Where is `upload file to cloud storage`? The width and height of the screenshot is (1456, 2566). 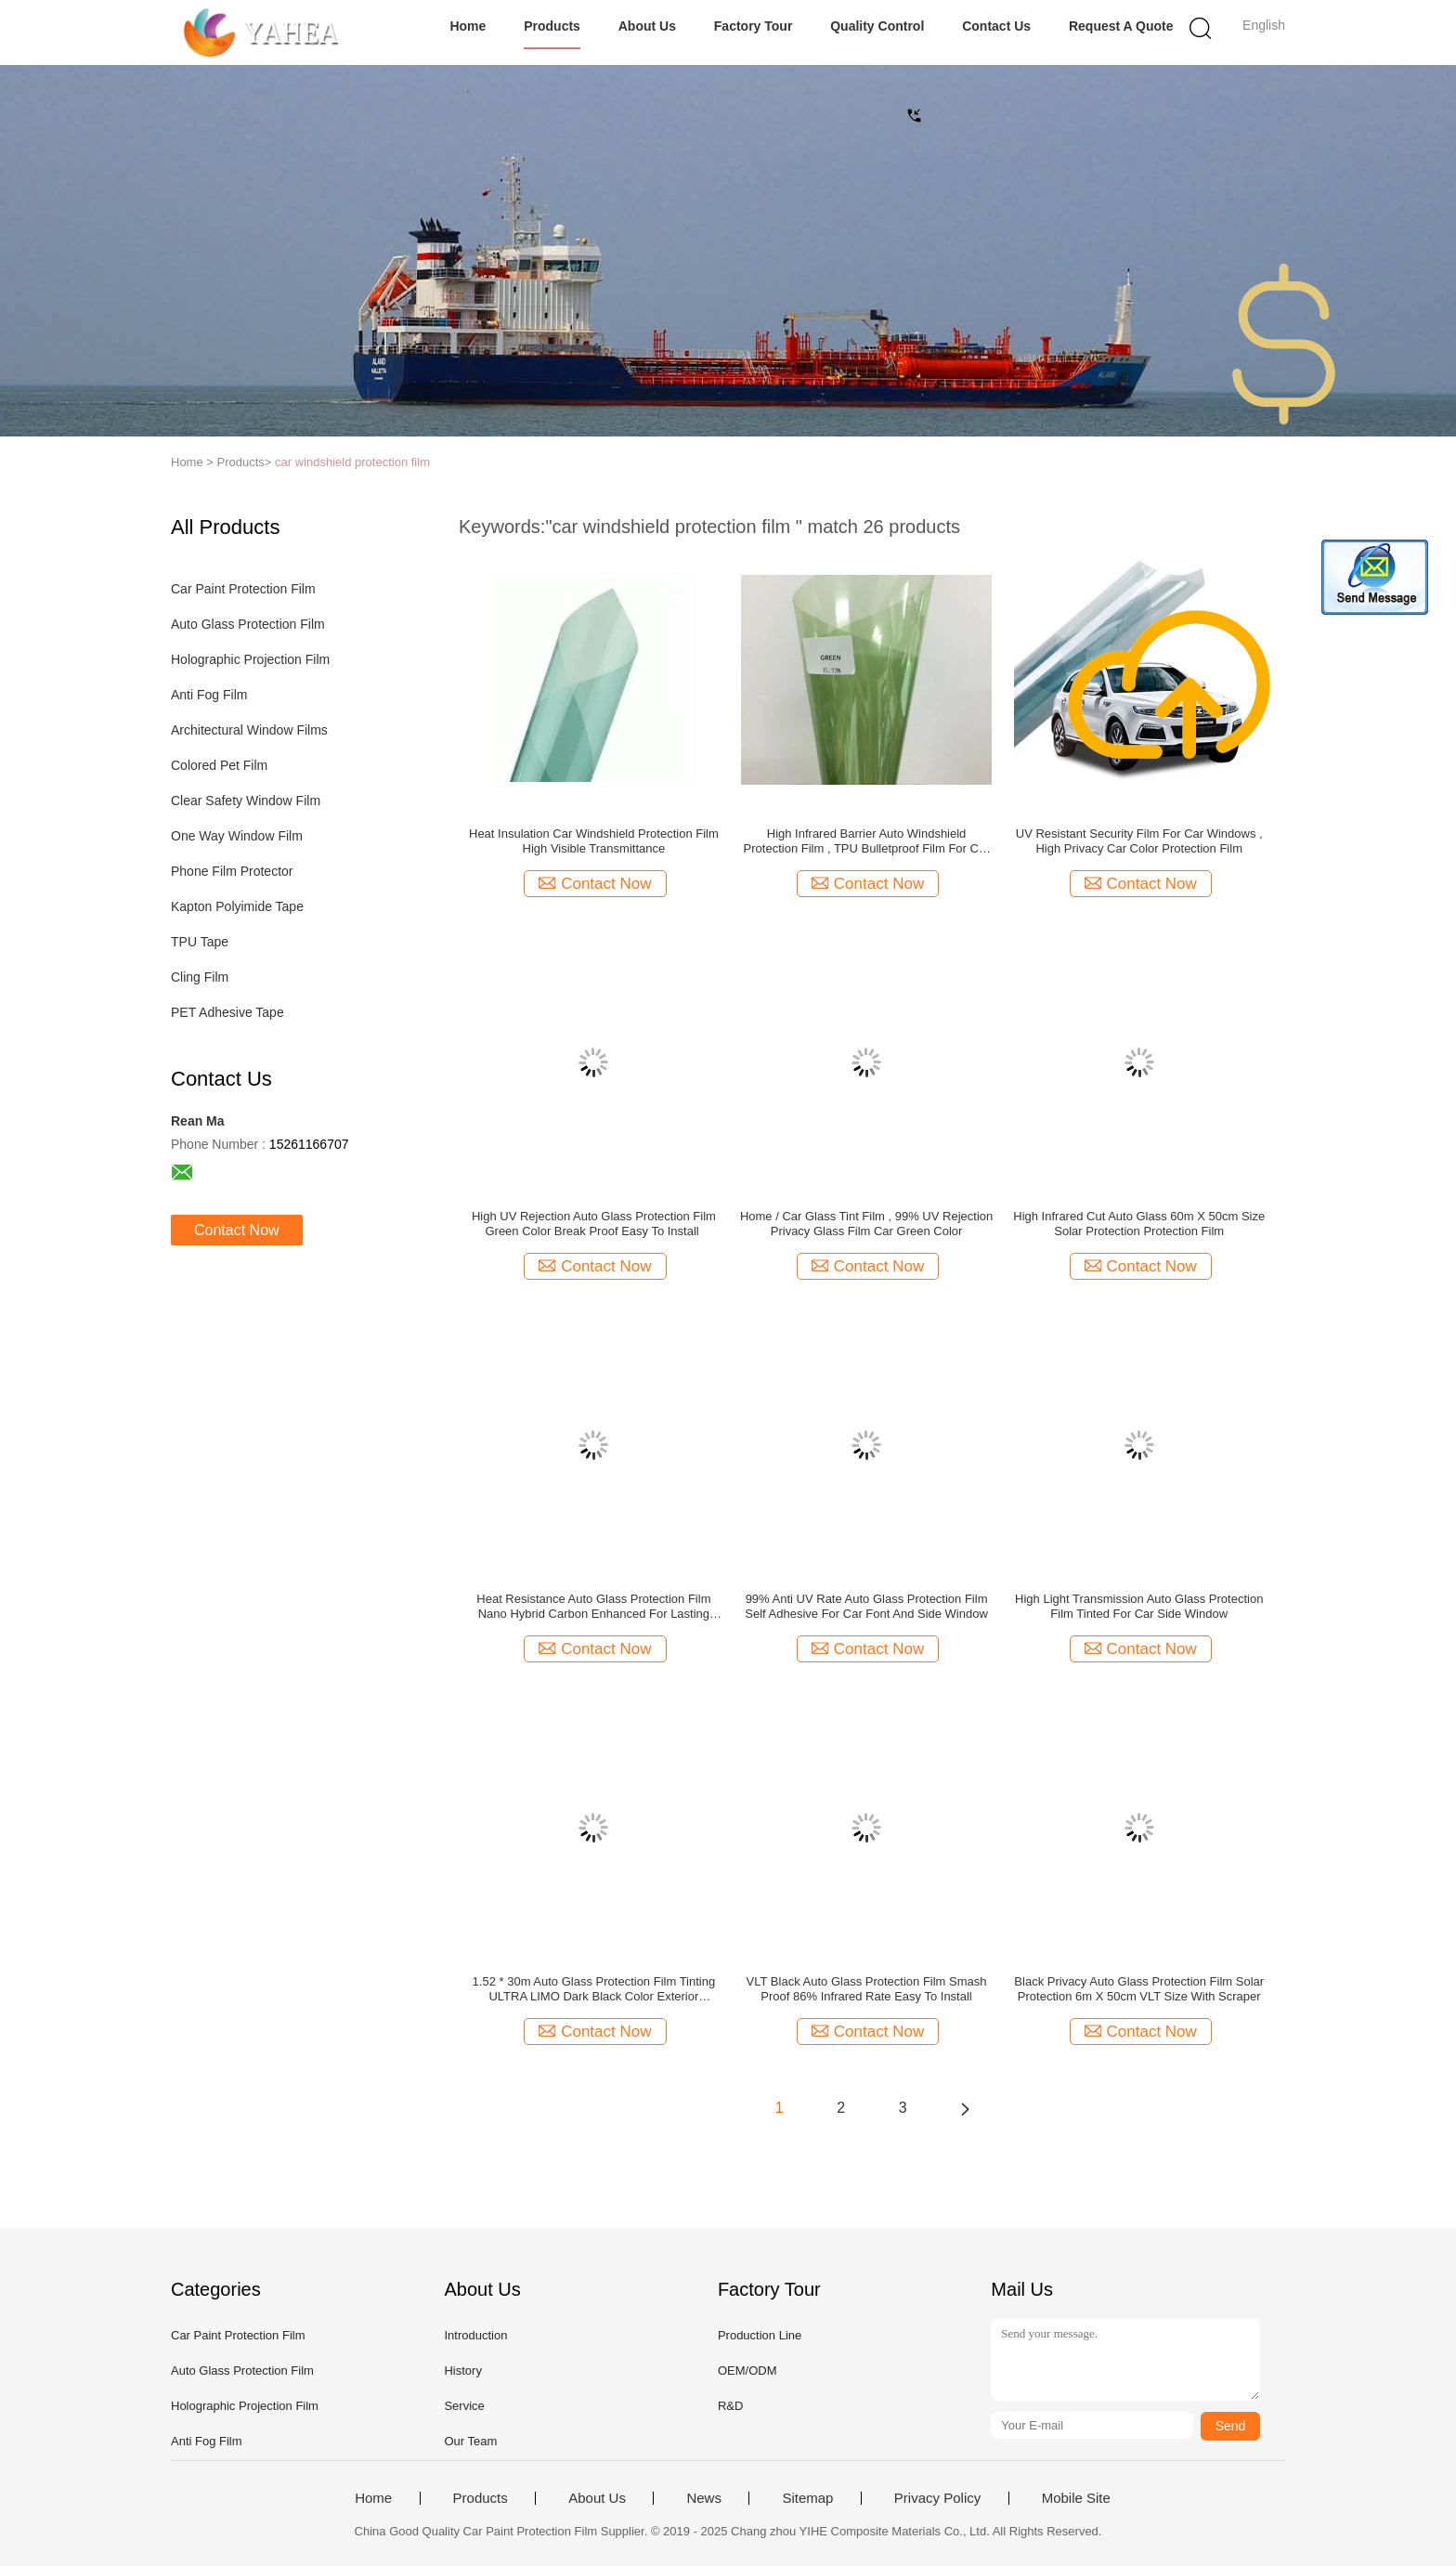 upload file to cloud storage is located at coordinates (1169, 684).